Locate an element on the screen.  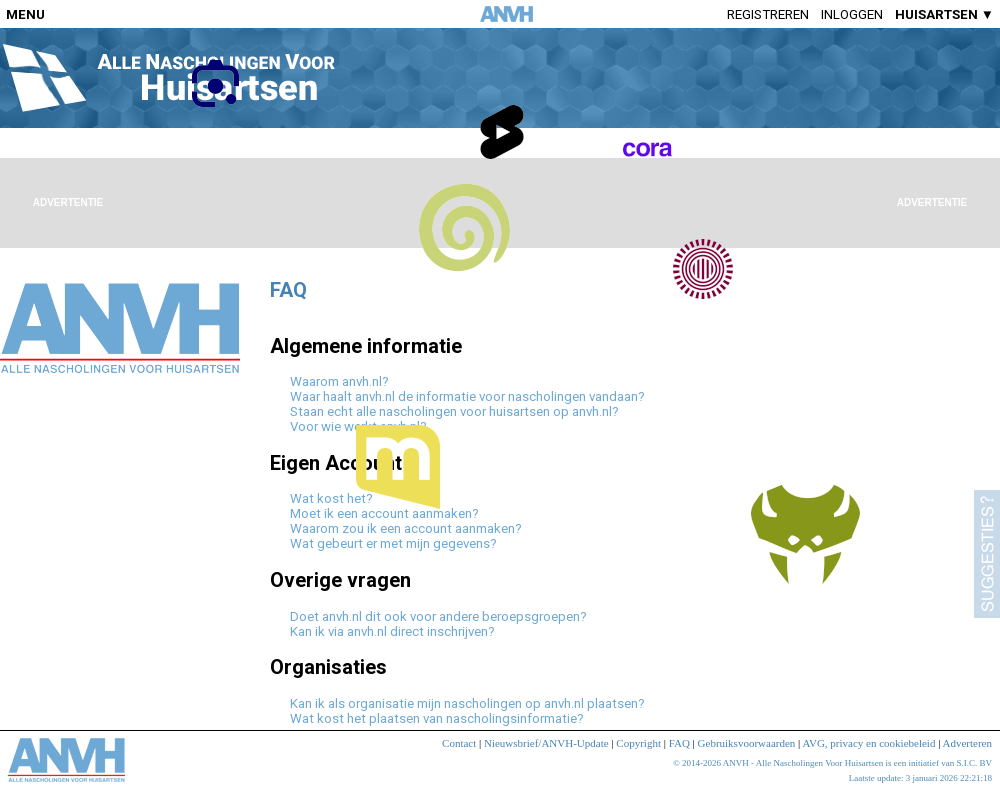
open youtube shorts is located at coordinates (502, 132).